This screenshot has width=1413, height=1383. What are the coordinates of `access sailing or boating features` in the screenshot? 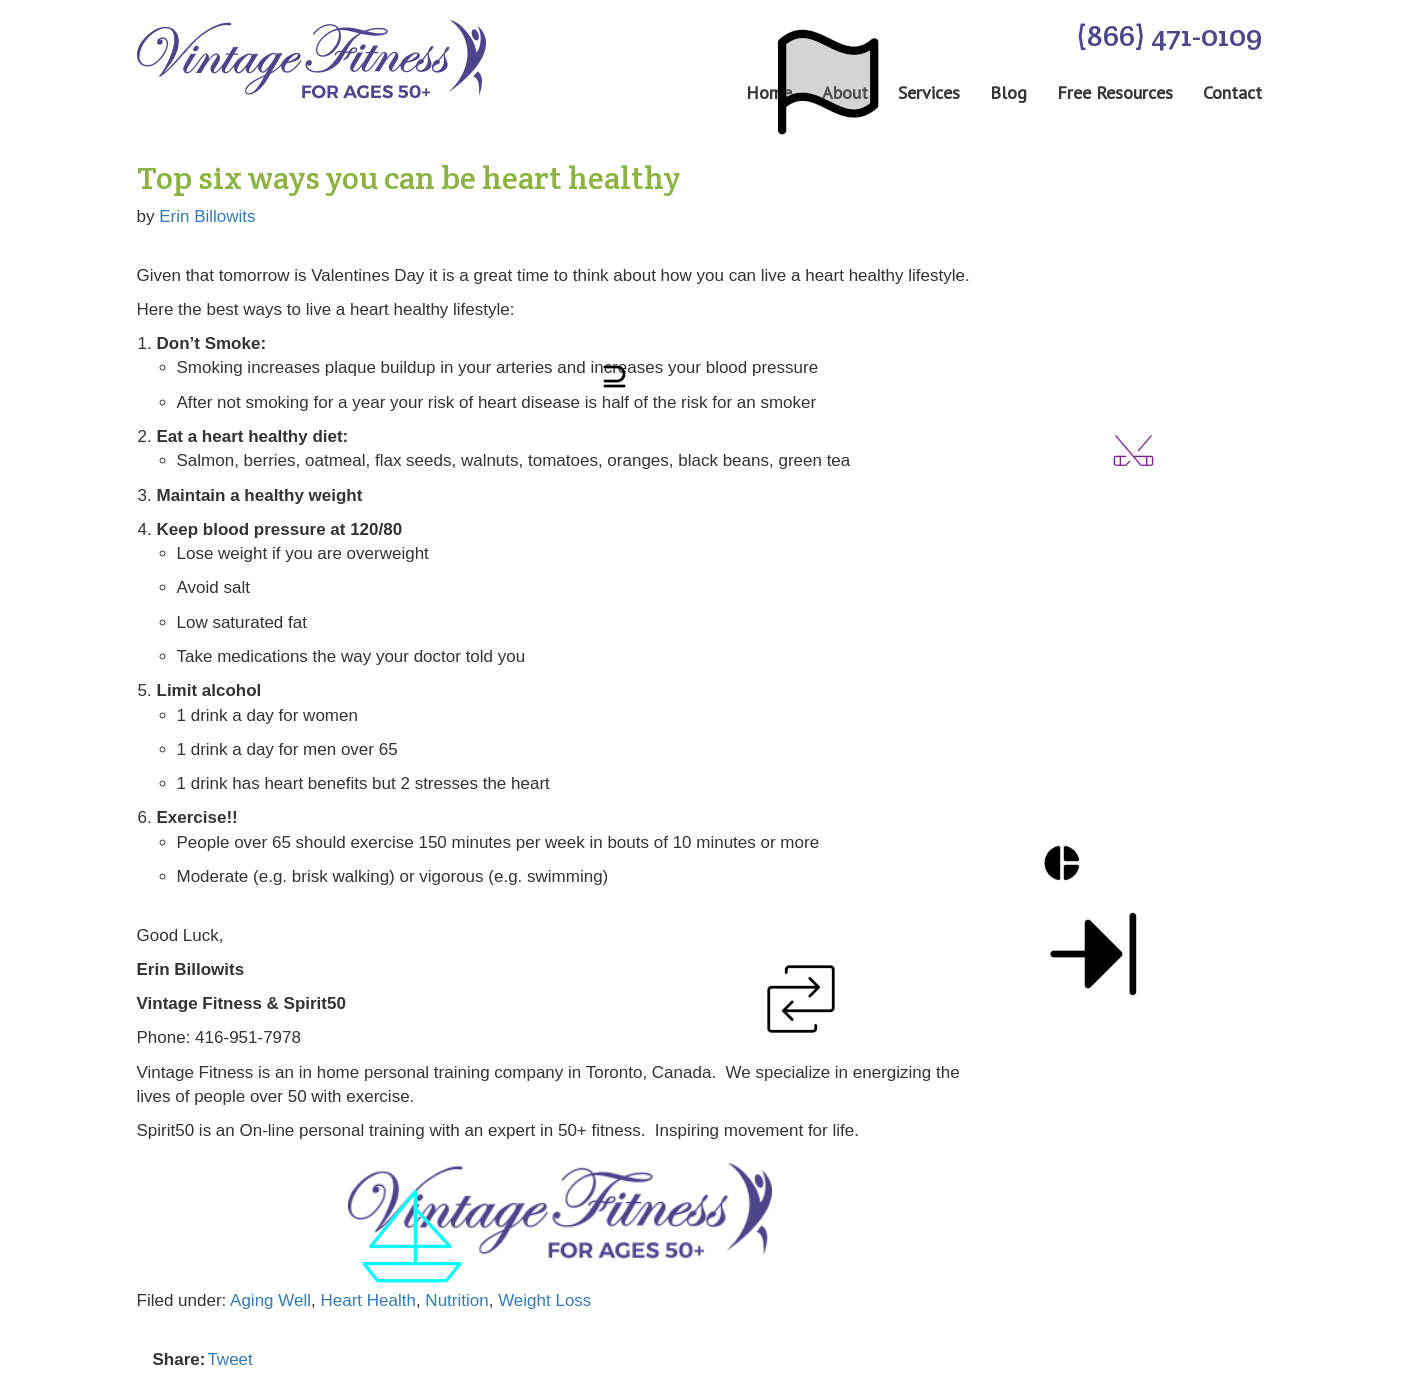 It's located at (412, 1243).